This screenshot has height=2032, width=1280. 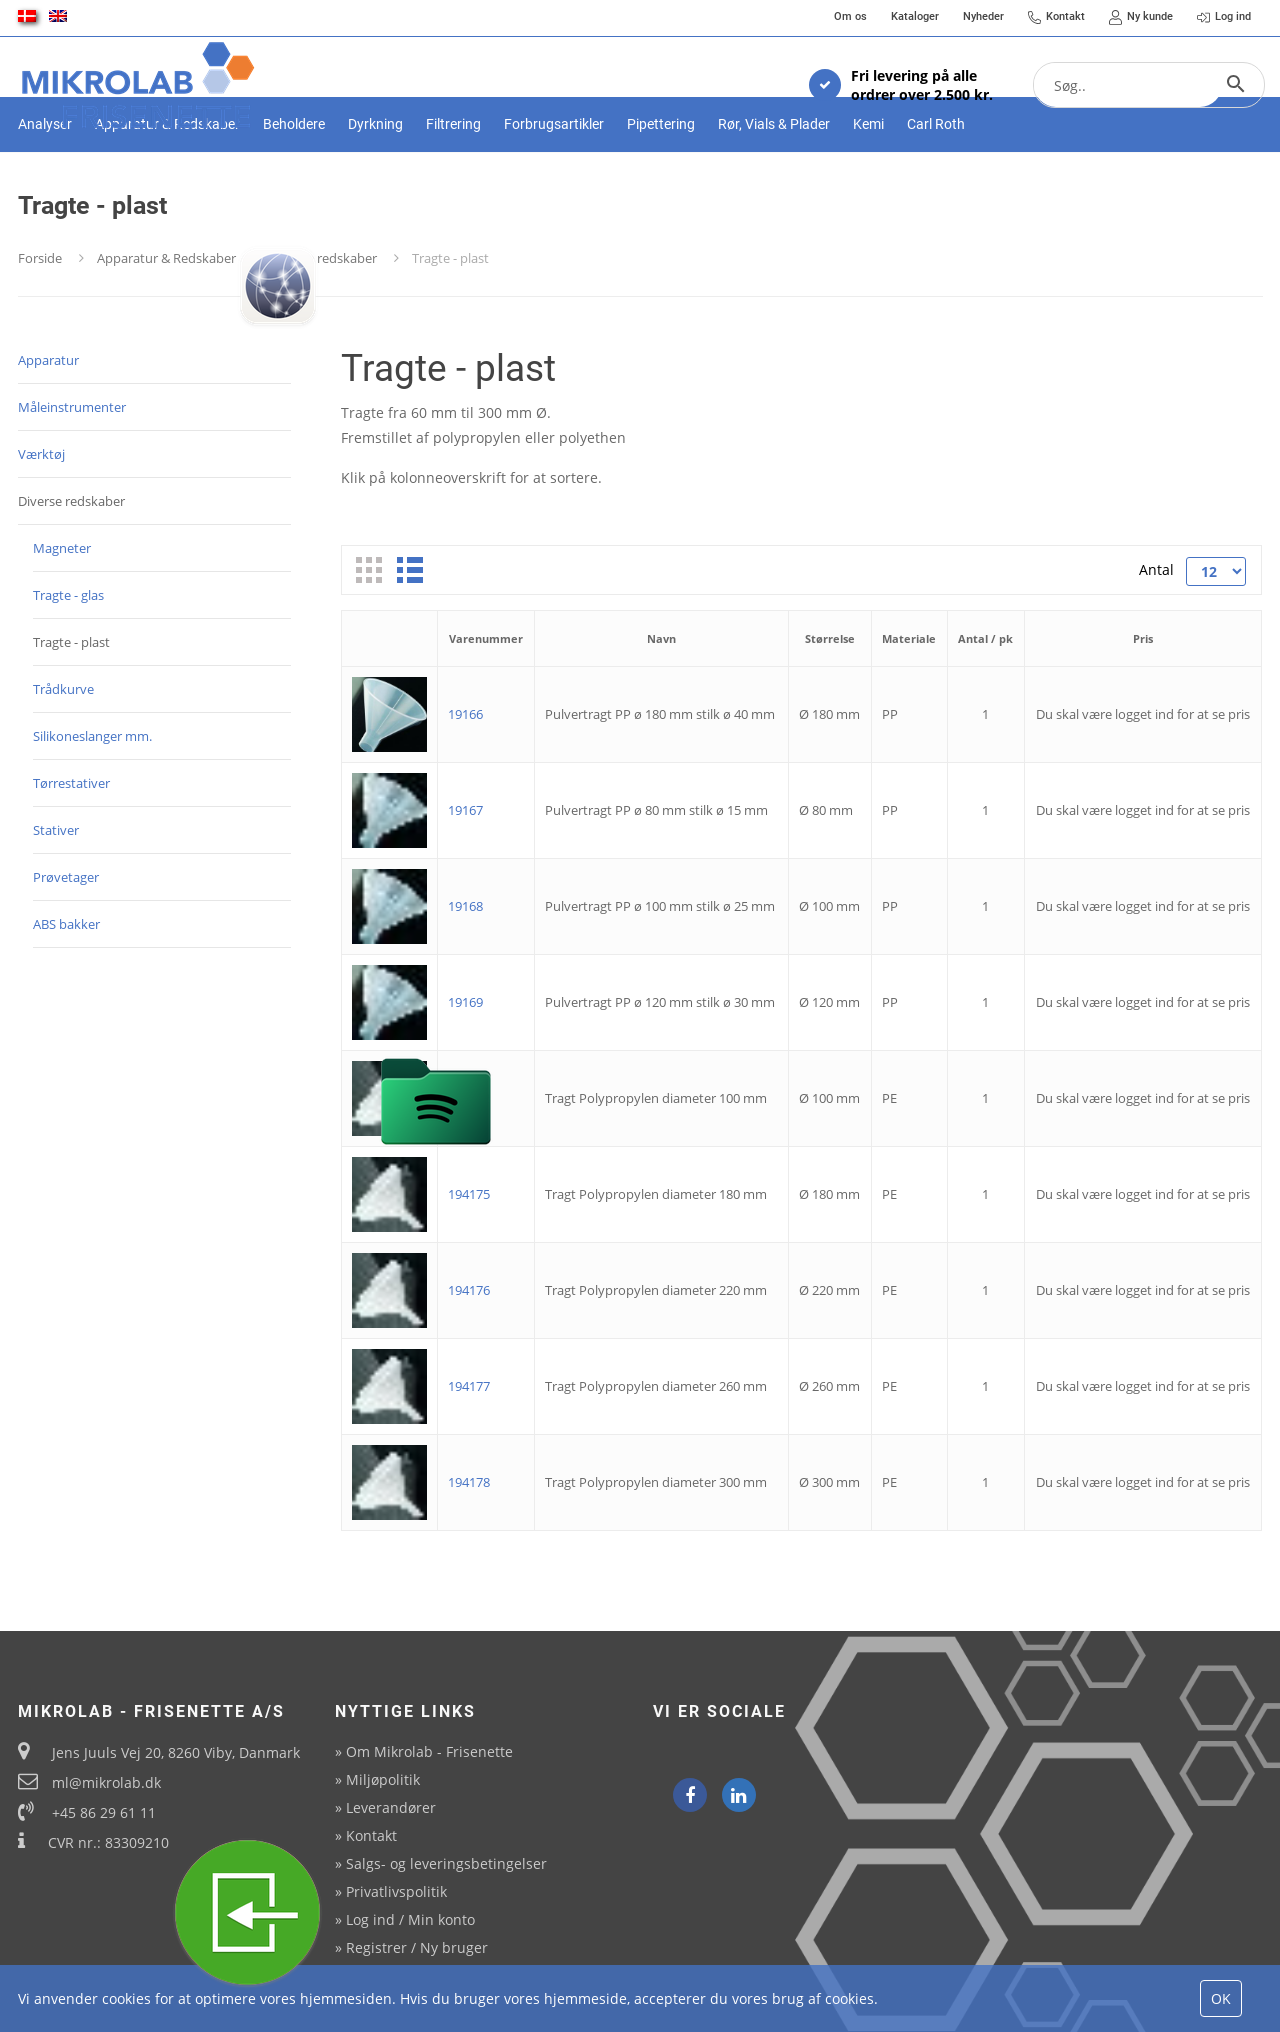 What do you see at coordinates (278, 286) in the screenshot?
I see `access network file system or shared storage` at bounding box center [278, 286].